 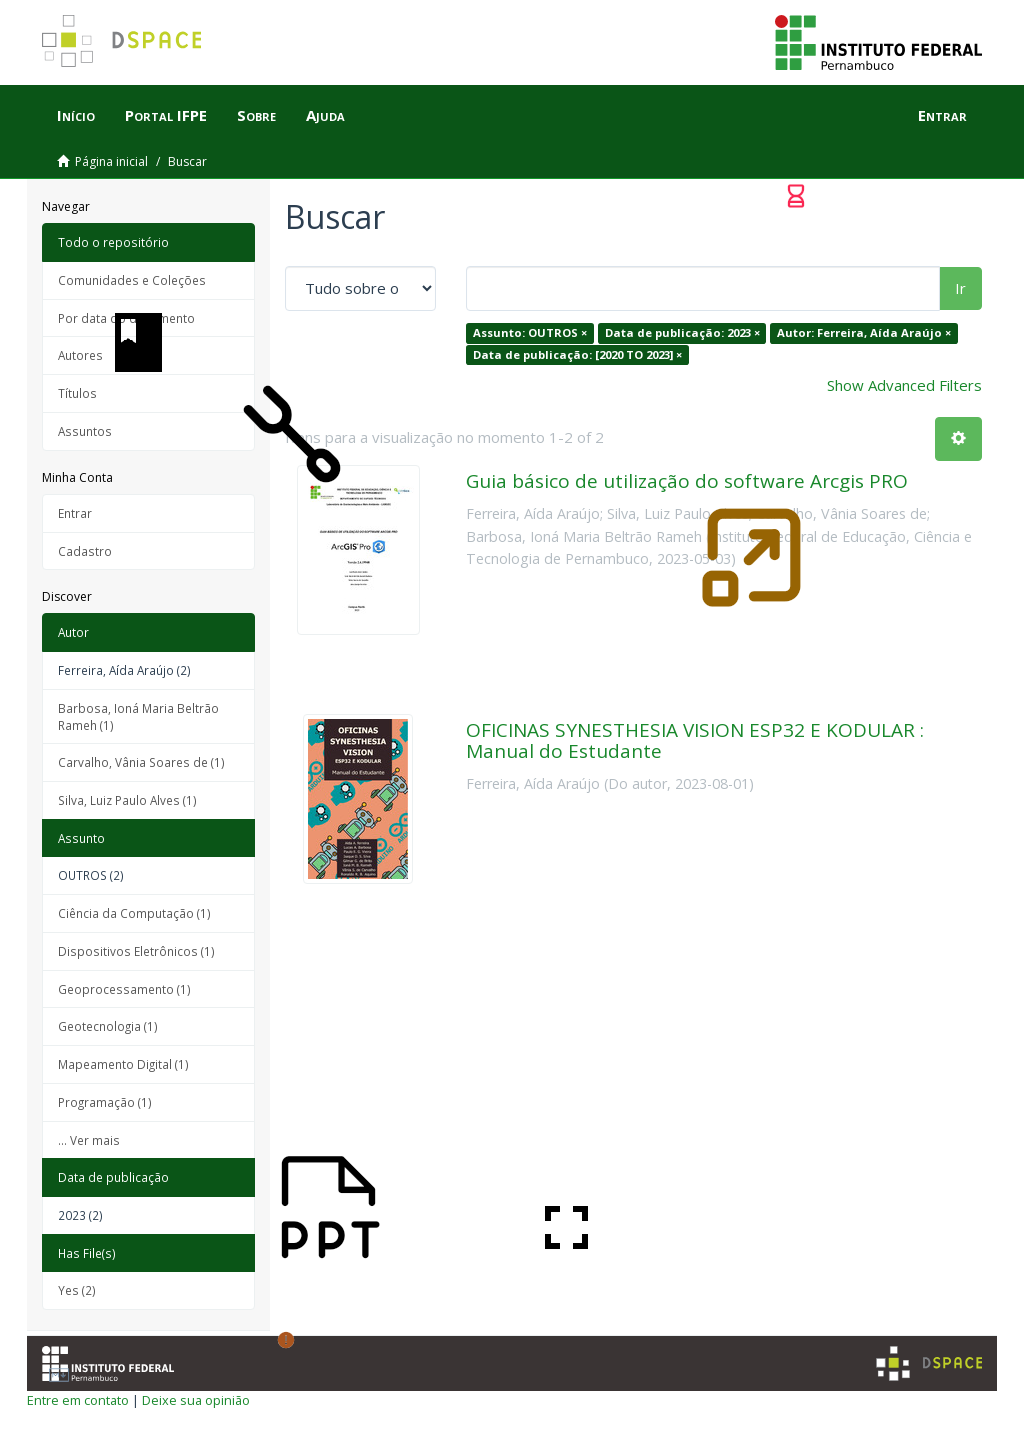 What do you see at coordinates (292, 434) in the screenshot?
I see `access tool or utility settings` at bounding box center [292, 434].